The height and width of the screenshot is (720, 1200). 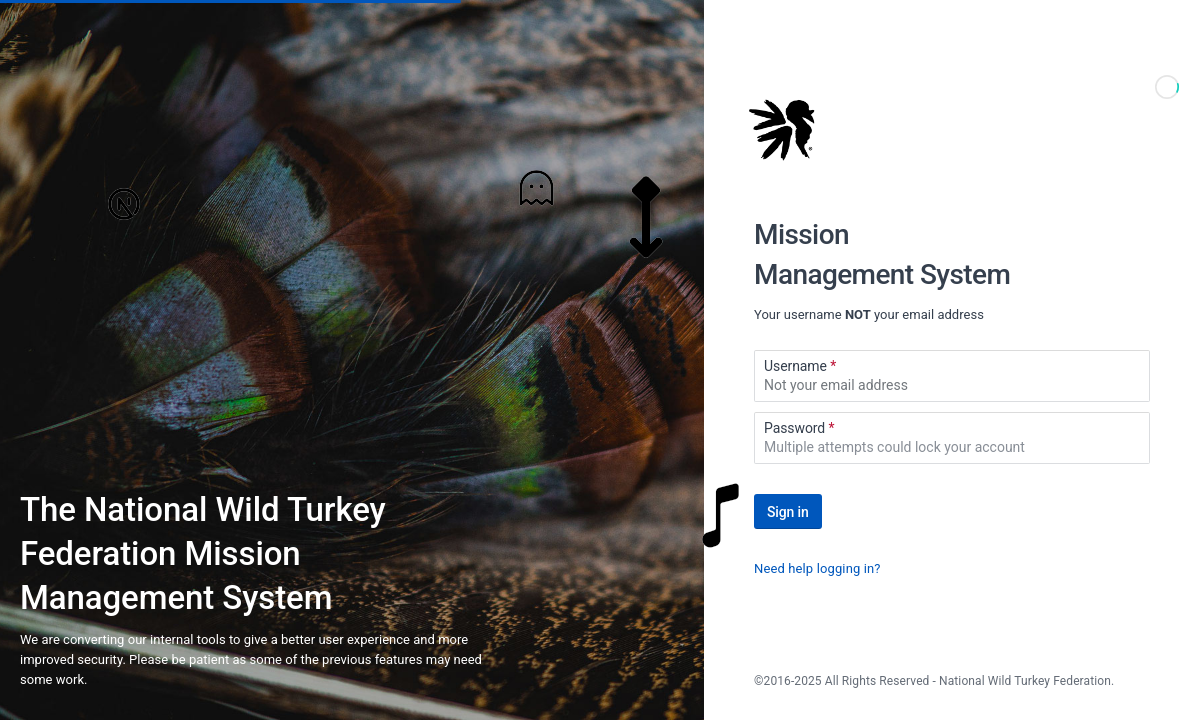 I want to click on access music library or player, so click(x=720, y=515).